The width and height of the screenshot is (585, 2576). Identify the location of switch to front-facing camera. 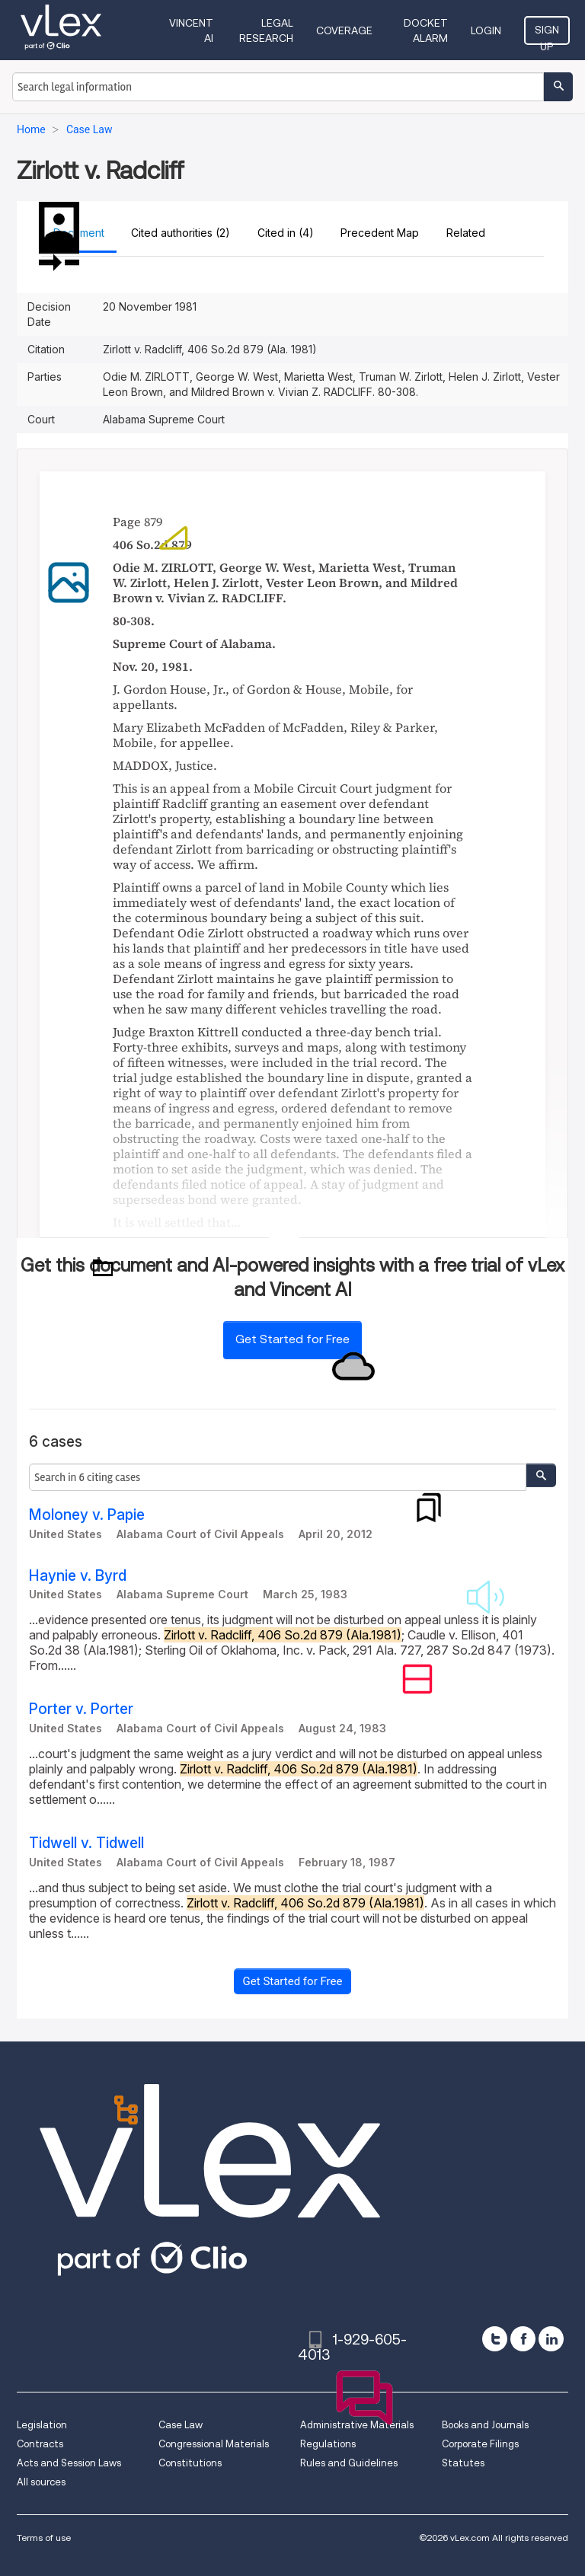
(59, 236).